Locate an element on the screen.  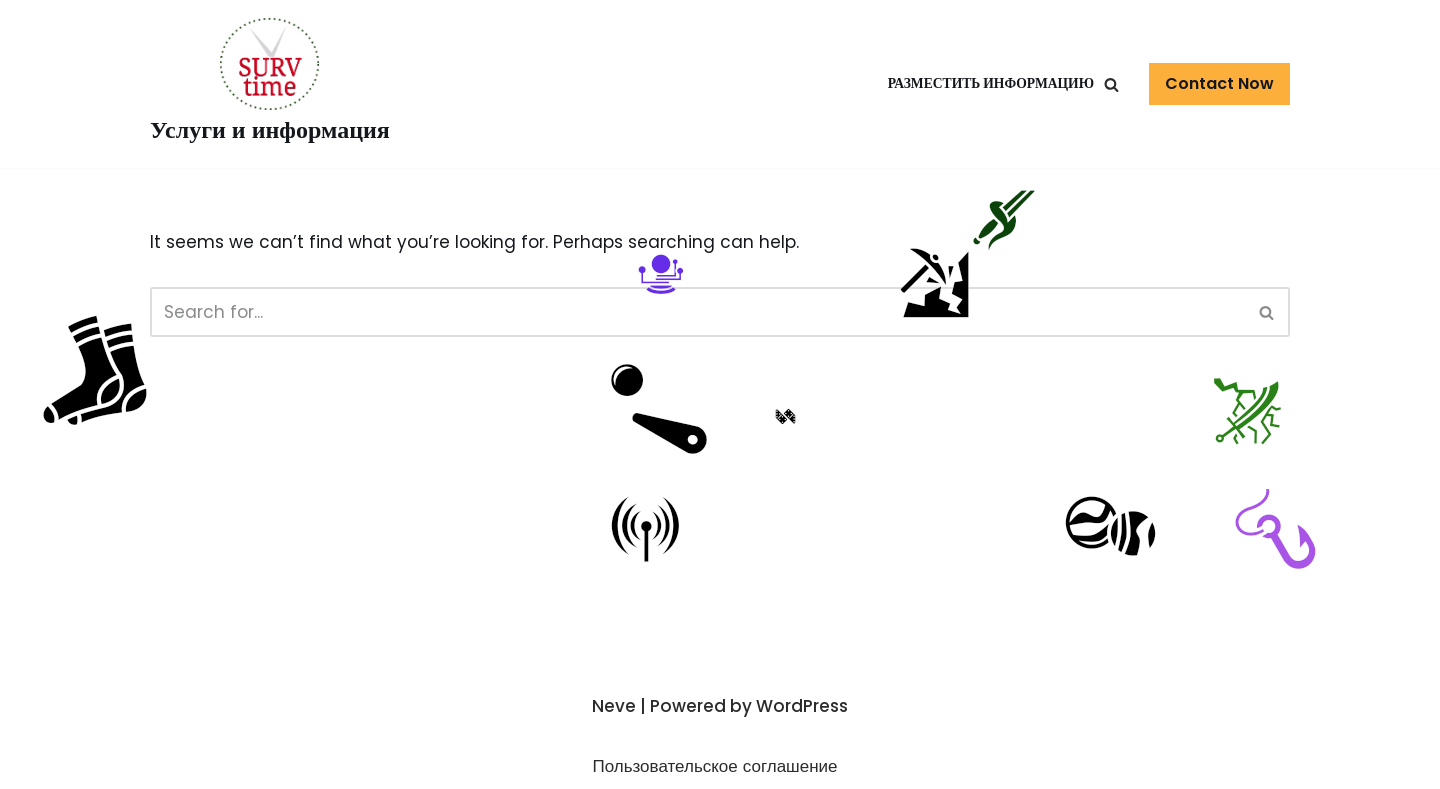
view solar system or planetary model is located at coordinates (661, 273).